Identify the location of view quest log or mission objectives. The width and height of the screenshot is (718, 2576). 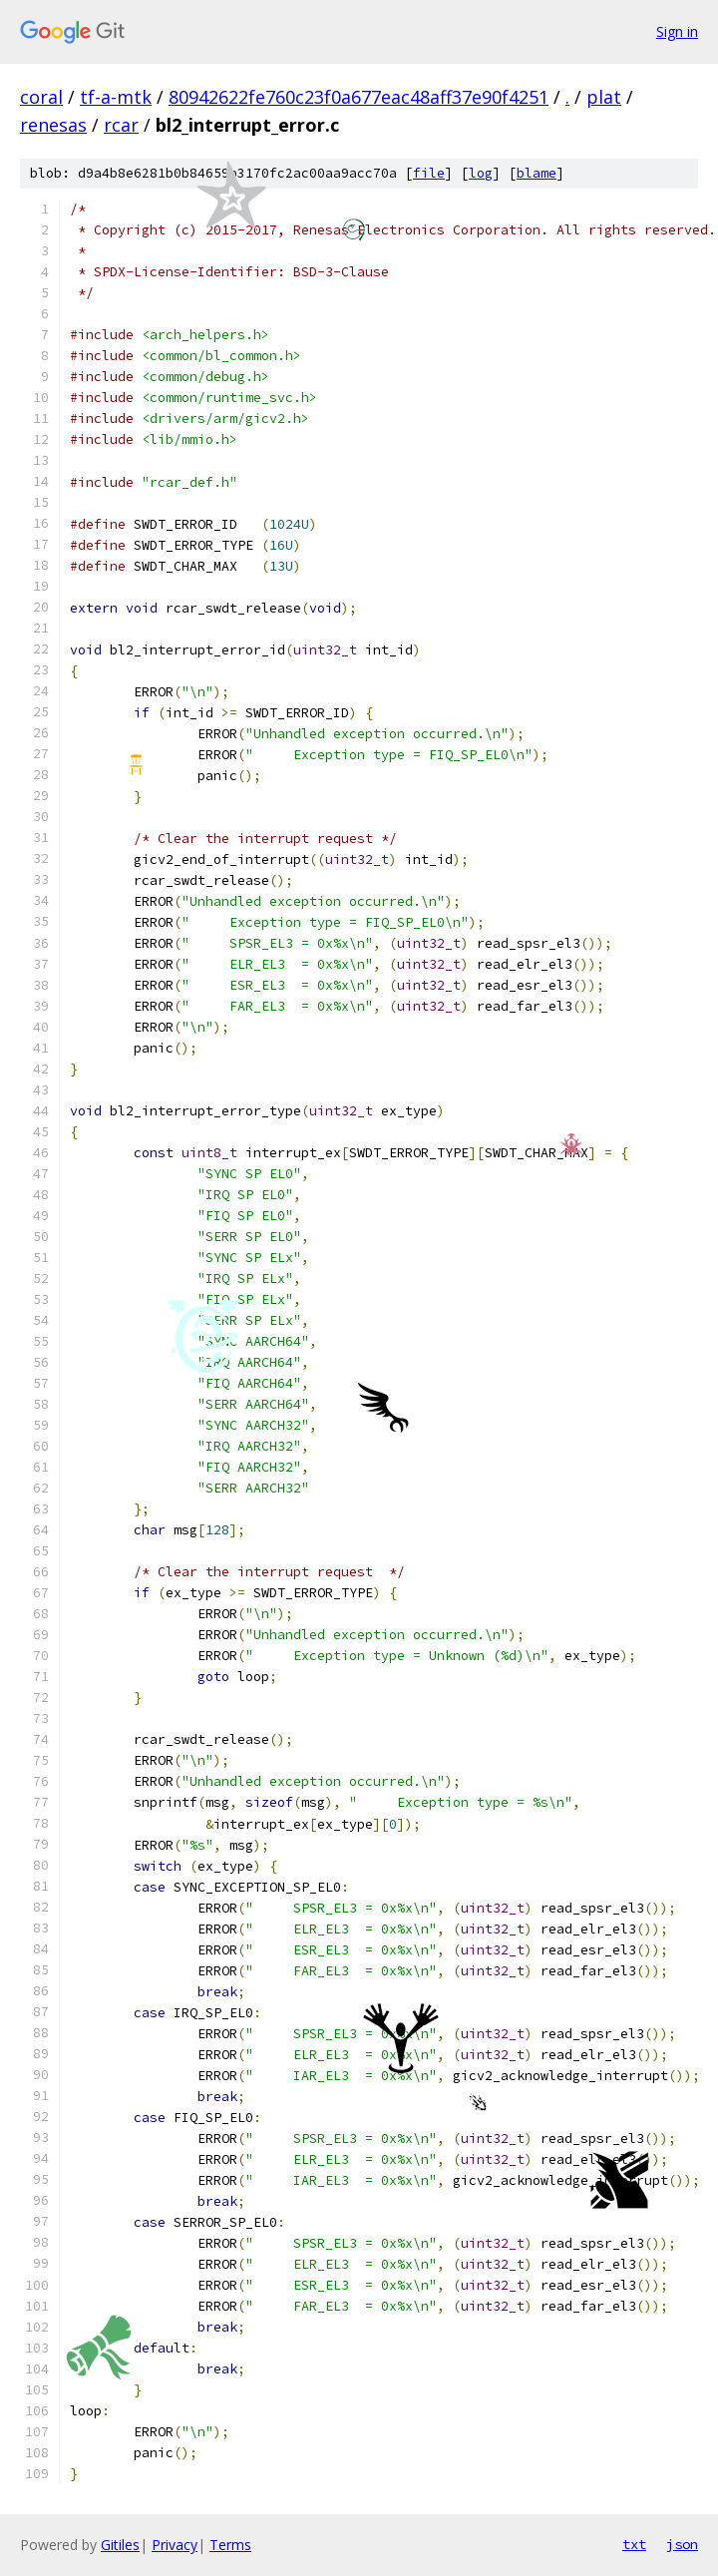
(99, 2348).